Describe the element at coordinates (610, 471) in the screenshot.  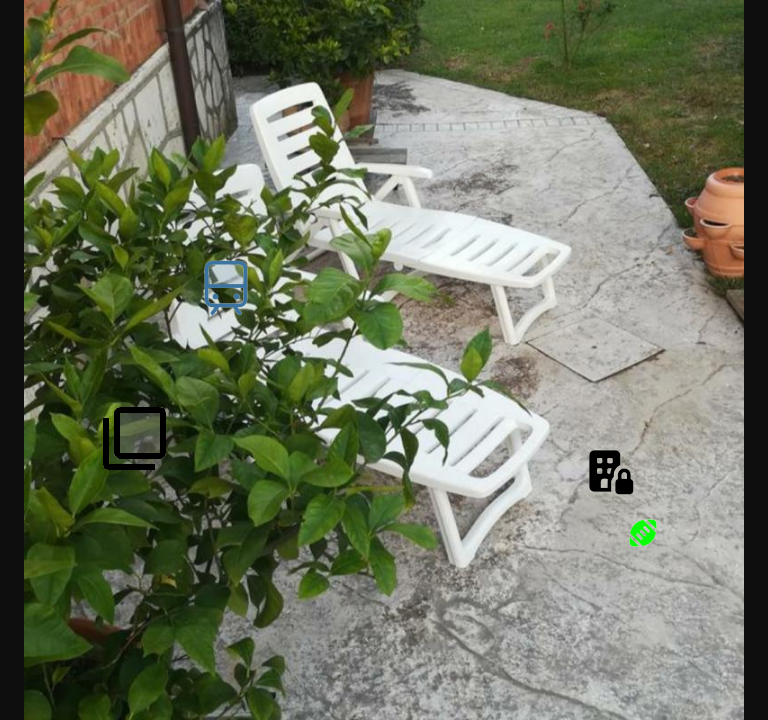
I see `secure building access control` at that location.